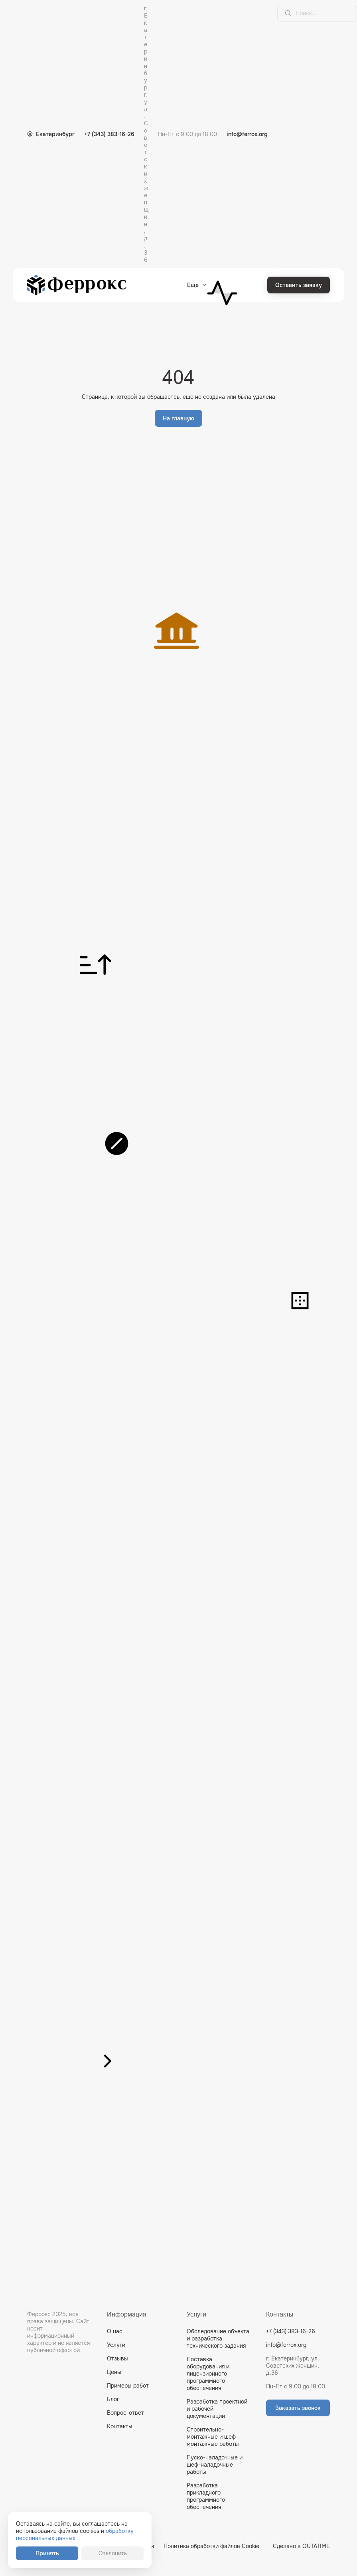 This screenshot has height=2576, width=357. Describe the element at coordinates (107, 2061) in the screenshot. I see `navigate to the next item or page` at that location.